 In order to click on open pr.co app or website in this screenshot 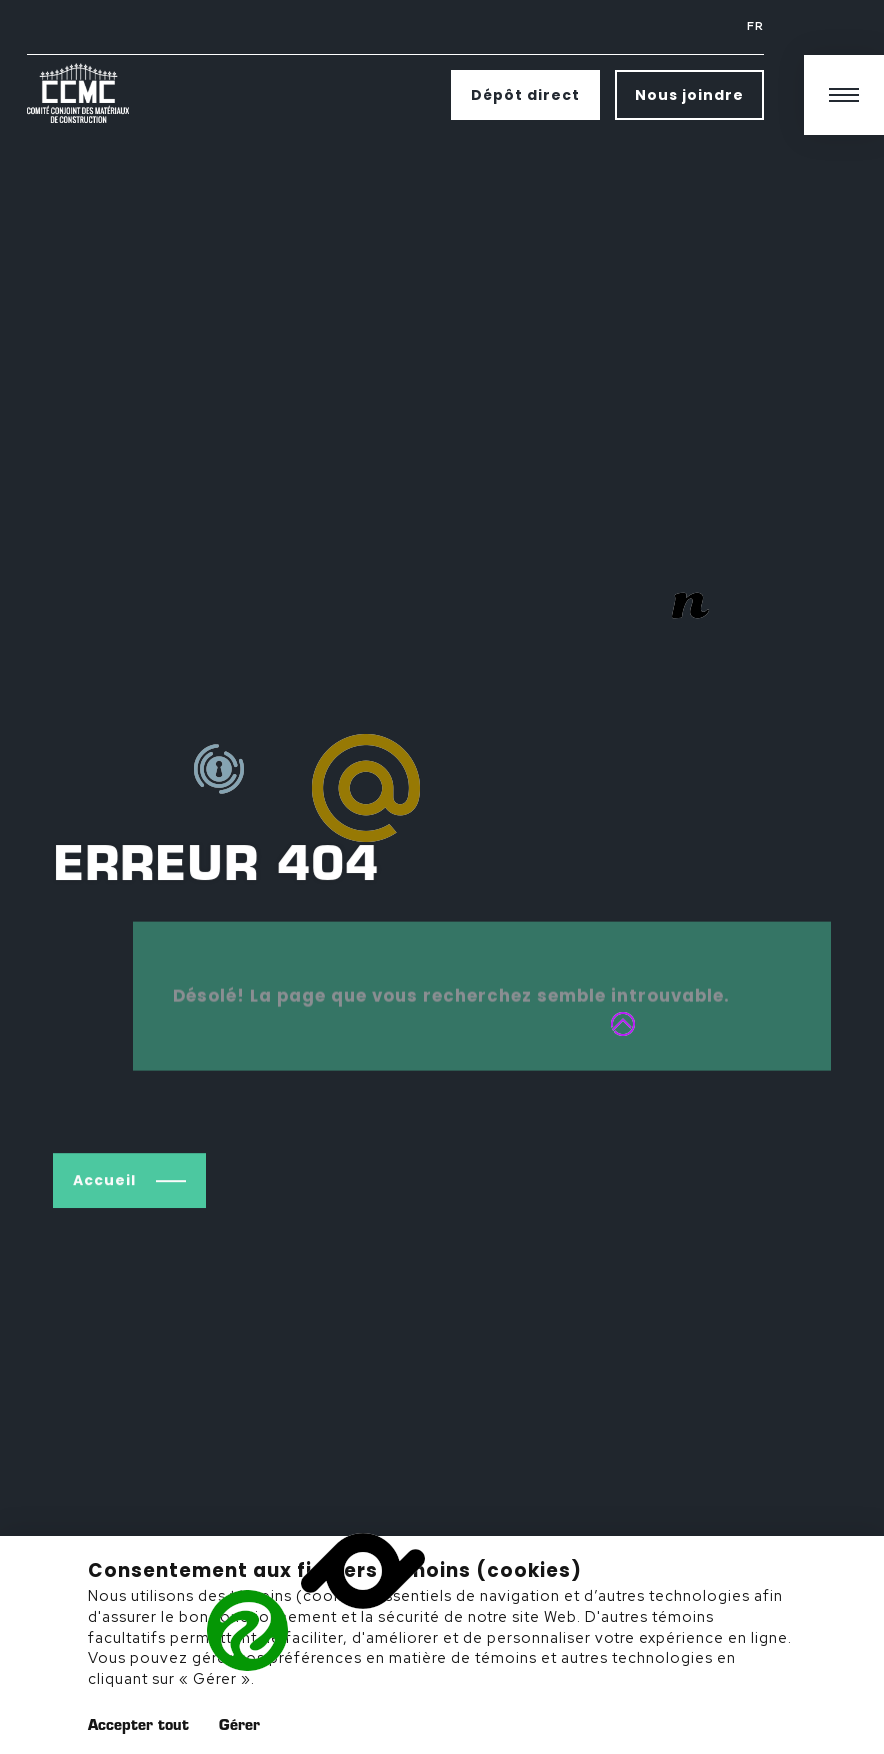, I will do `click(363, 1571)`.